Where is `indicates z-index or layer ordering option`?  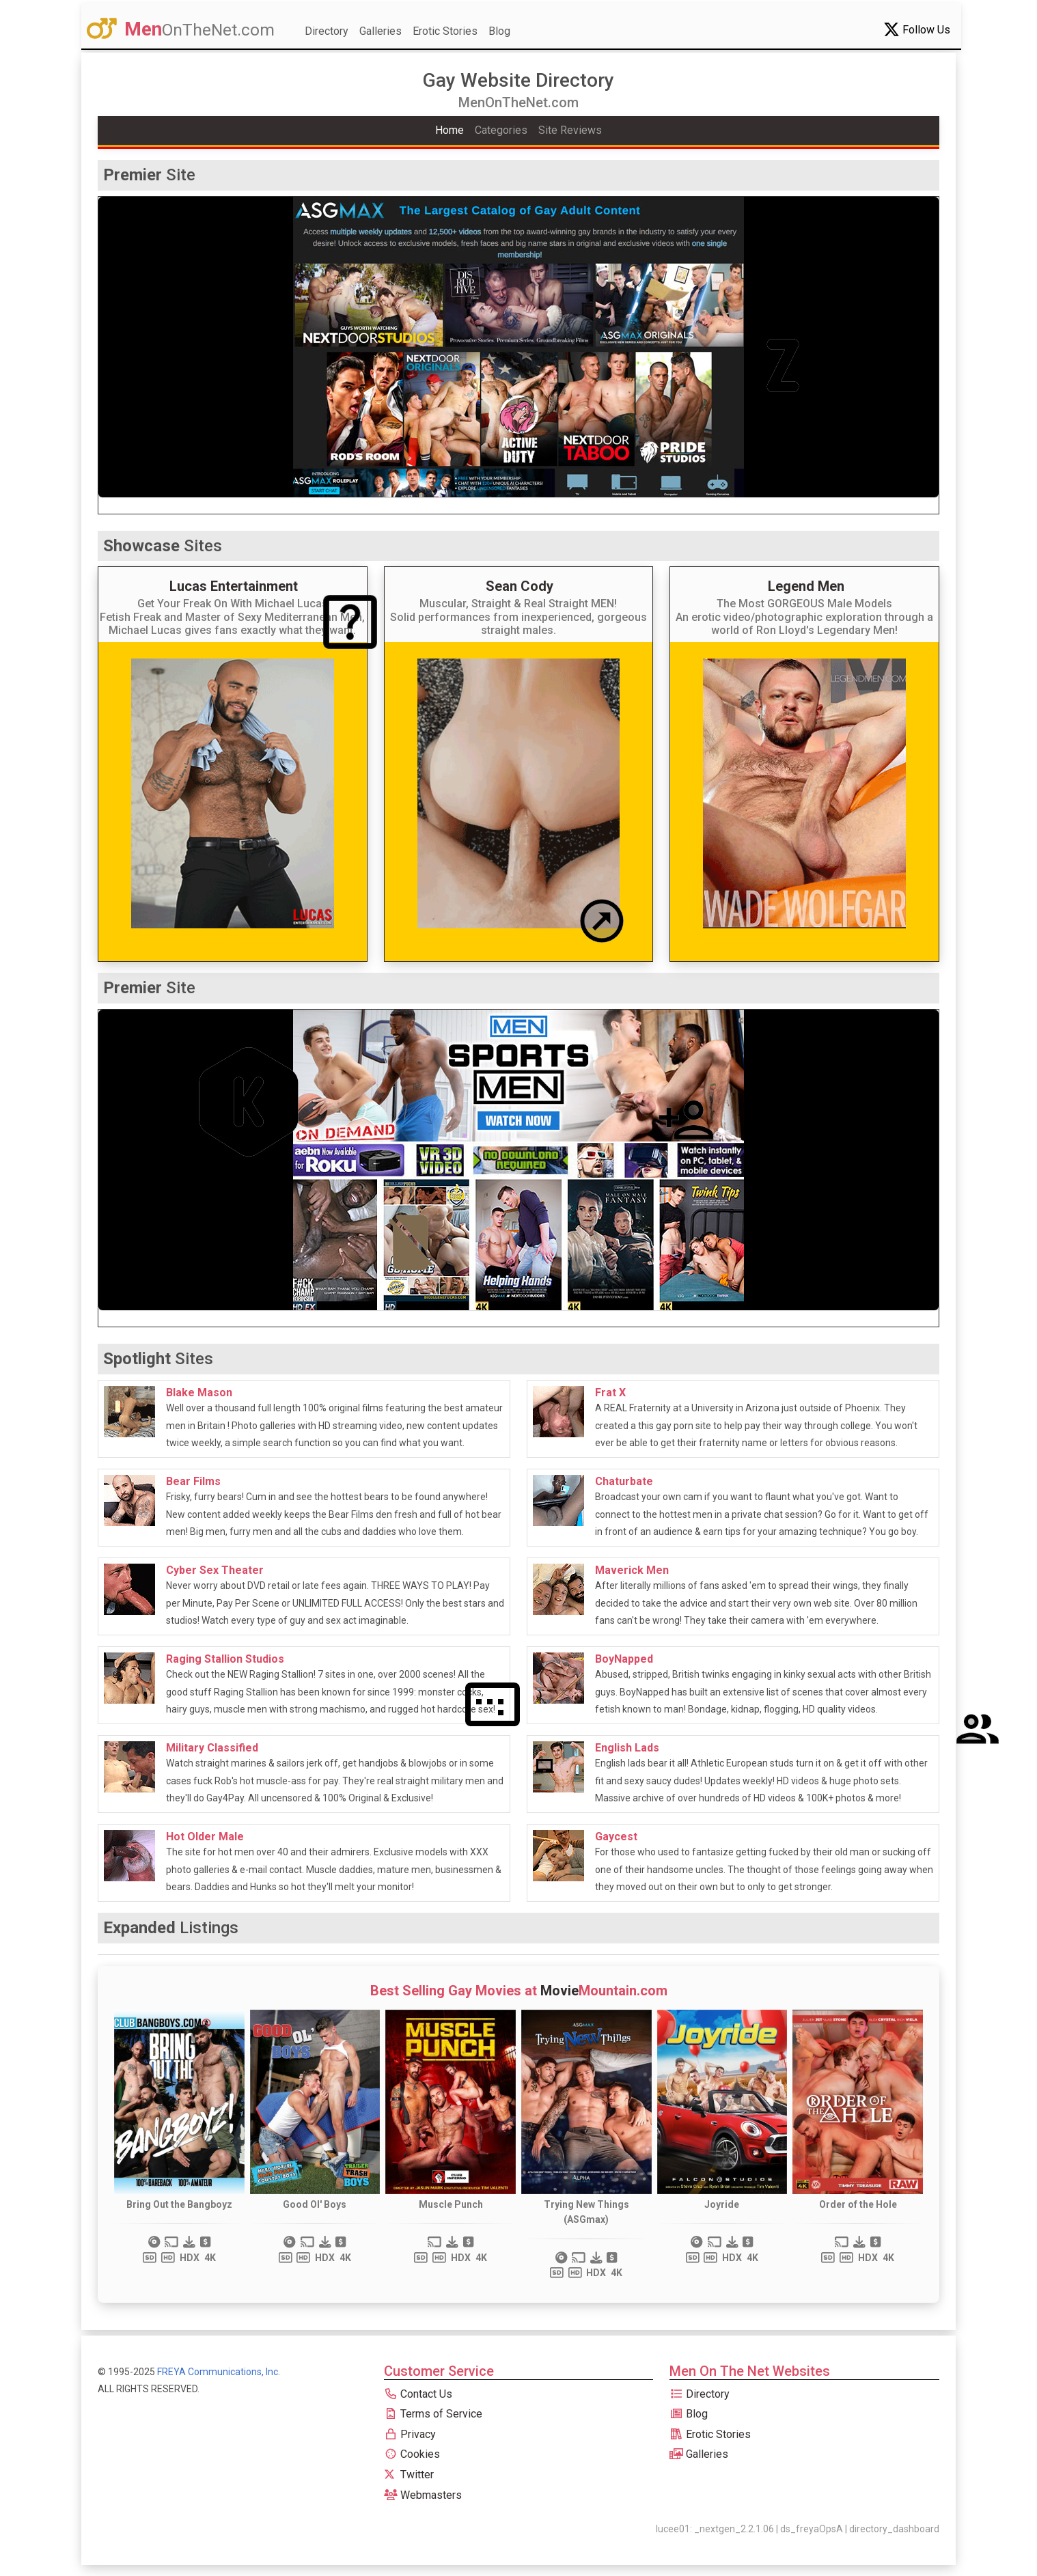 indicates z-index or layer ordering option is located at coordinates (783, 365).